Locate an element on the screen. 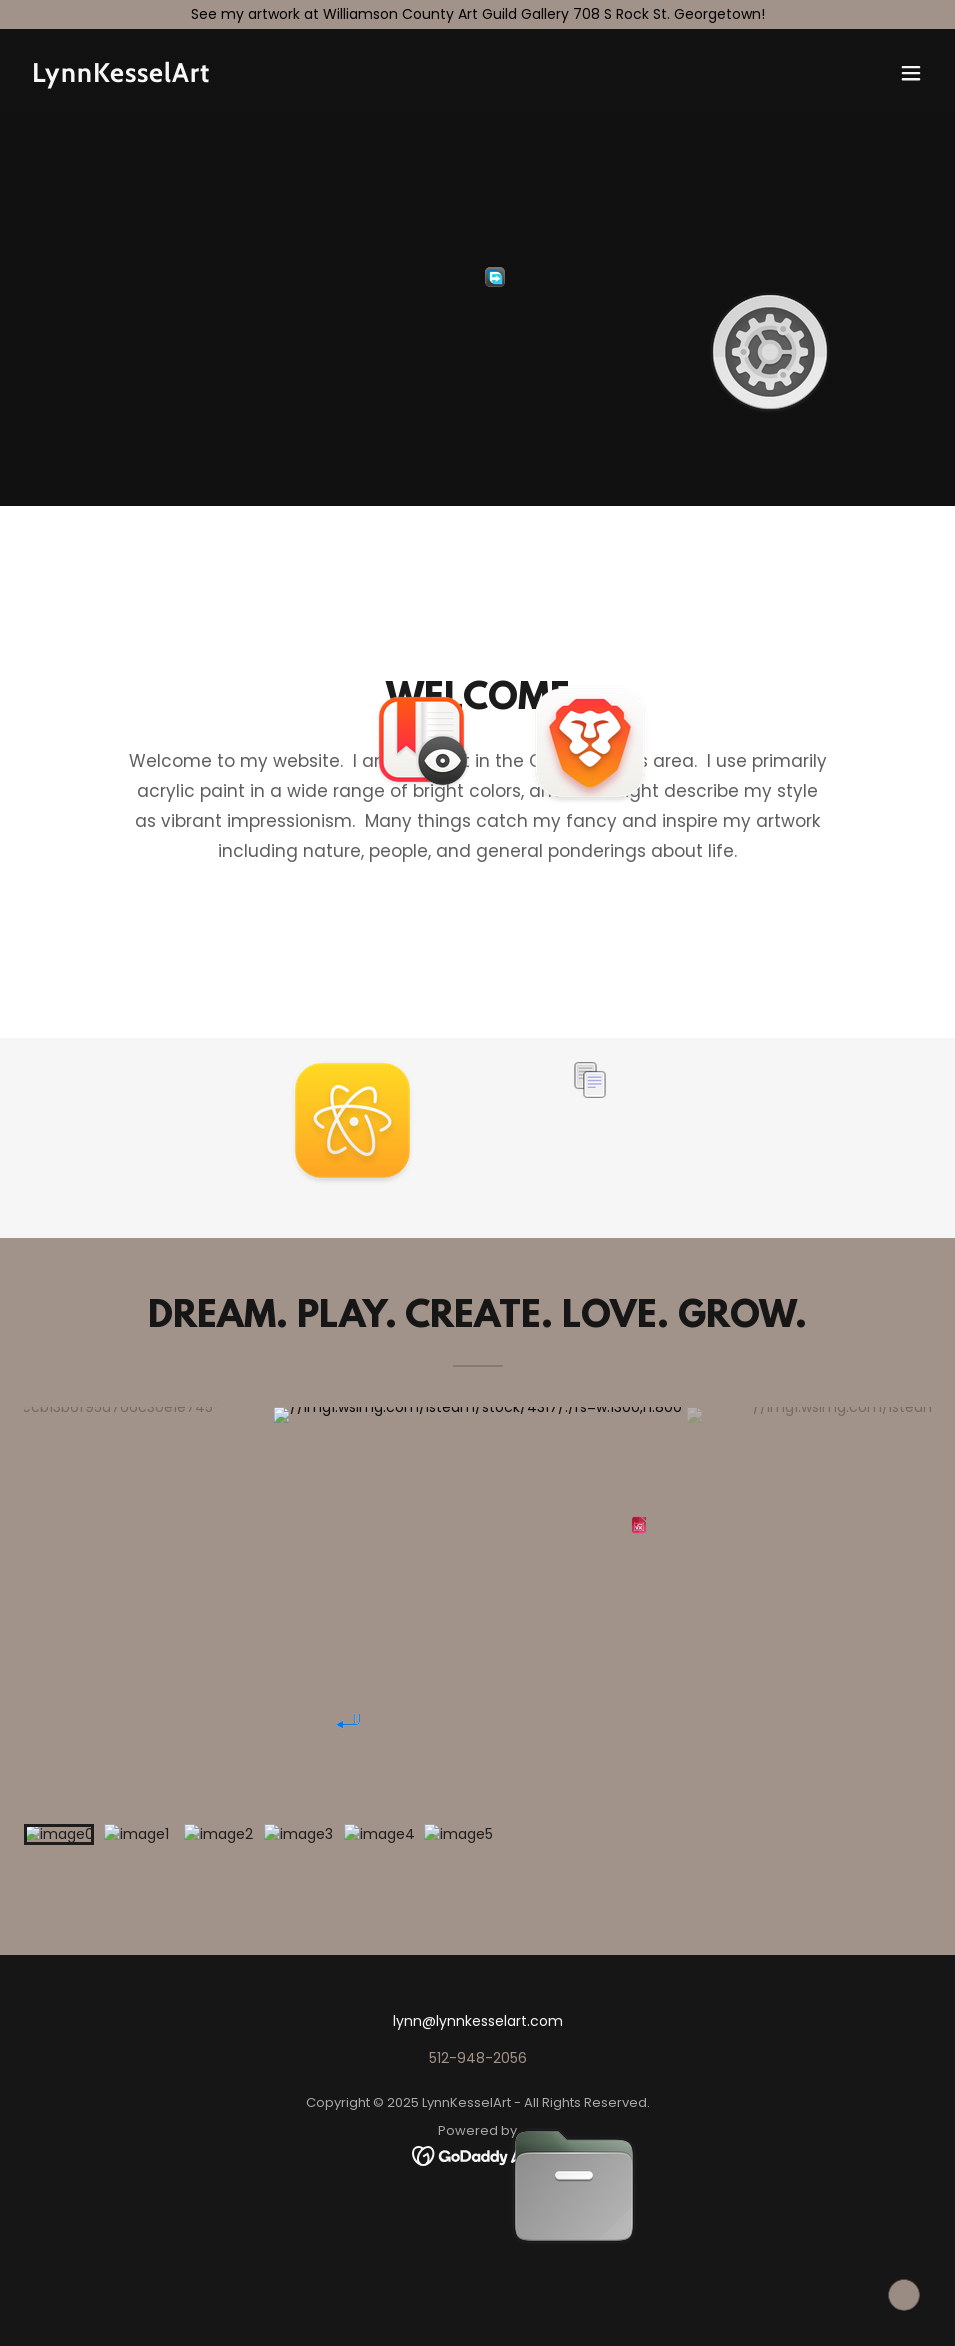  copy selected content to clipboard is located at coordinates (590, 1080).